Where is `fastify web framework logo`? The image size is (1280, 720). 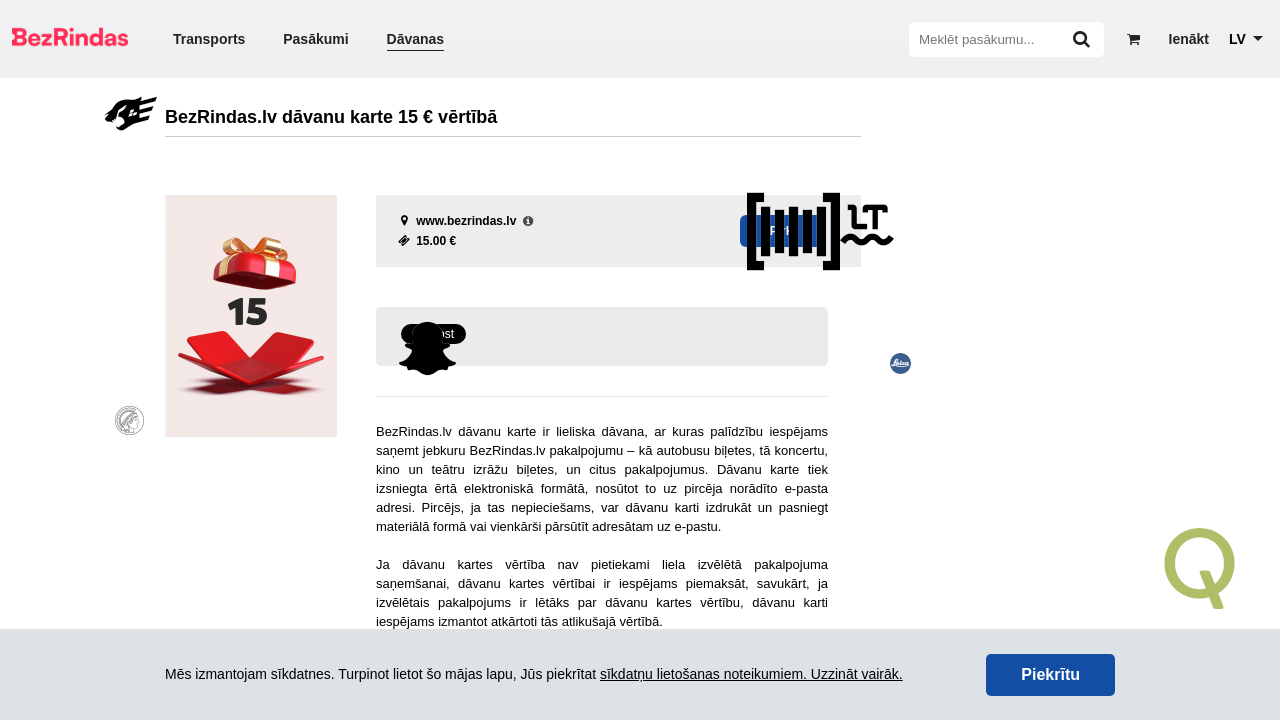 fastify web framework logo is located at coordinates (130, 113).